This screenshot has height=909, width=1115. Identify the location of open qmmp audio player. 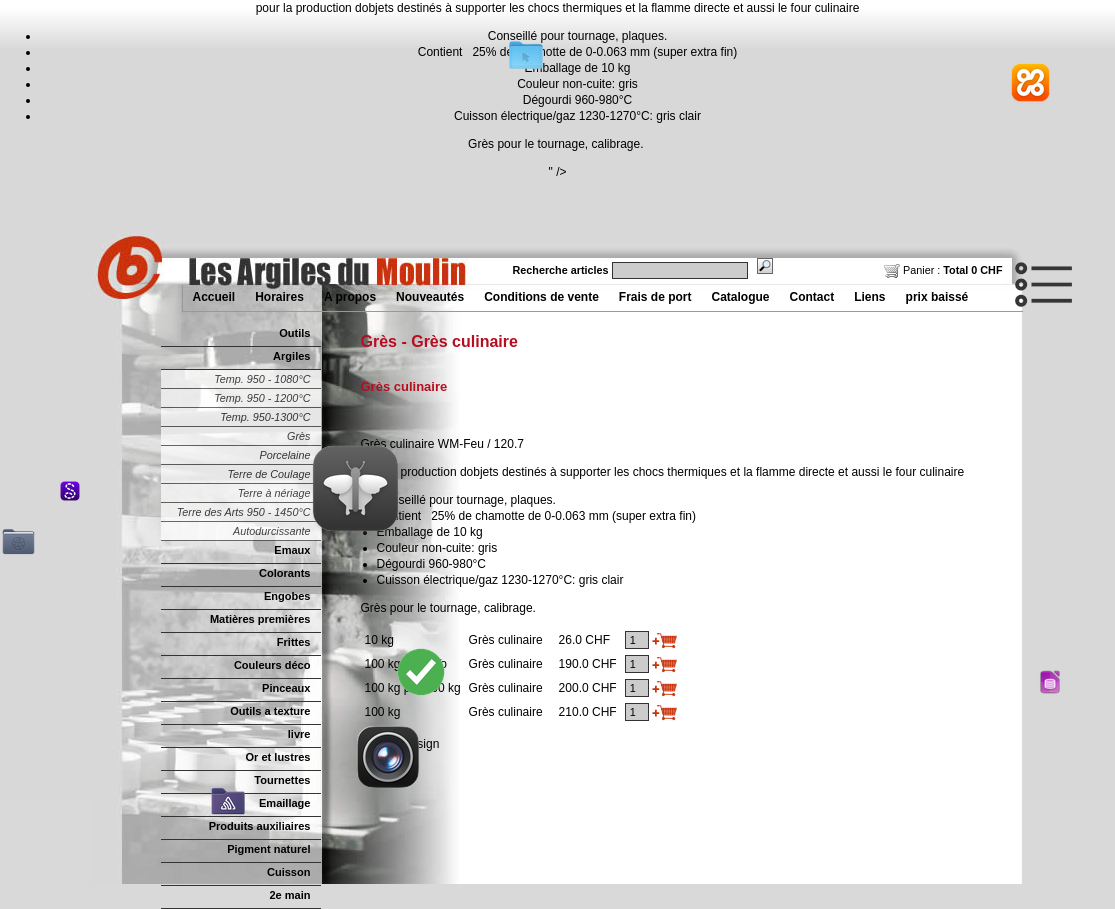
(355, 488).